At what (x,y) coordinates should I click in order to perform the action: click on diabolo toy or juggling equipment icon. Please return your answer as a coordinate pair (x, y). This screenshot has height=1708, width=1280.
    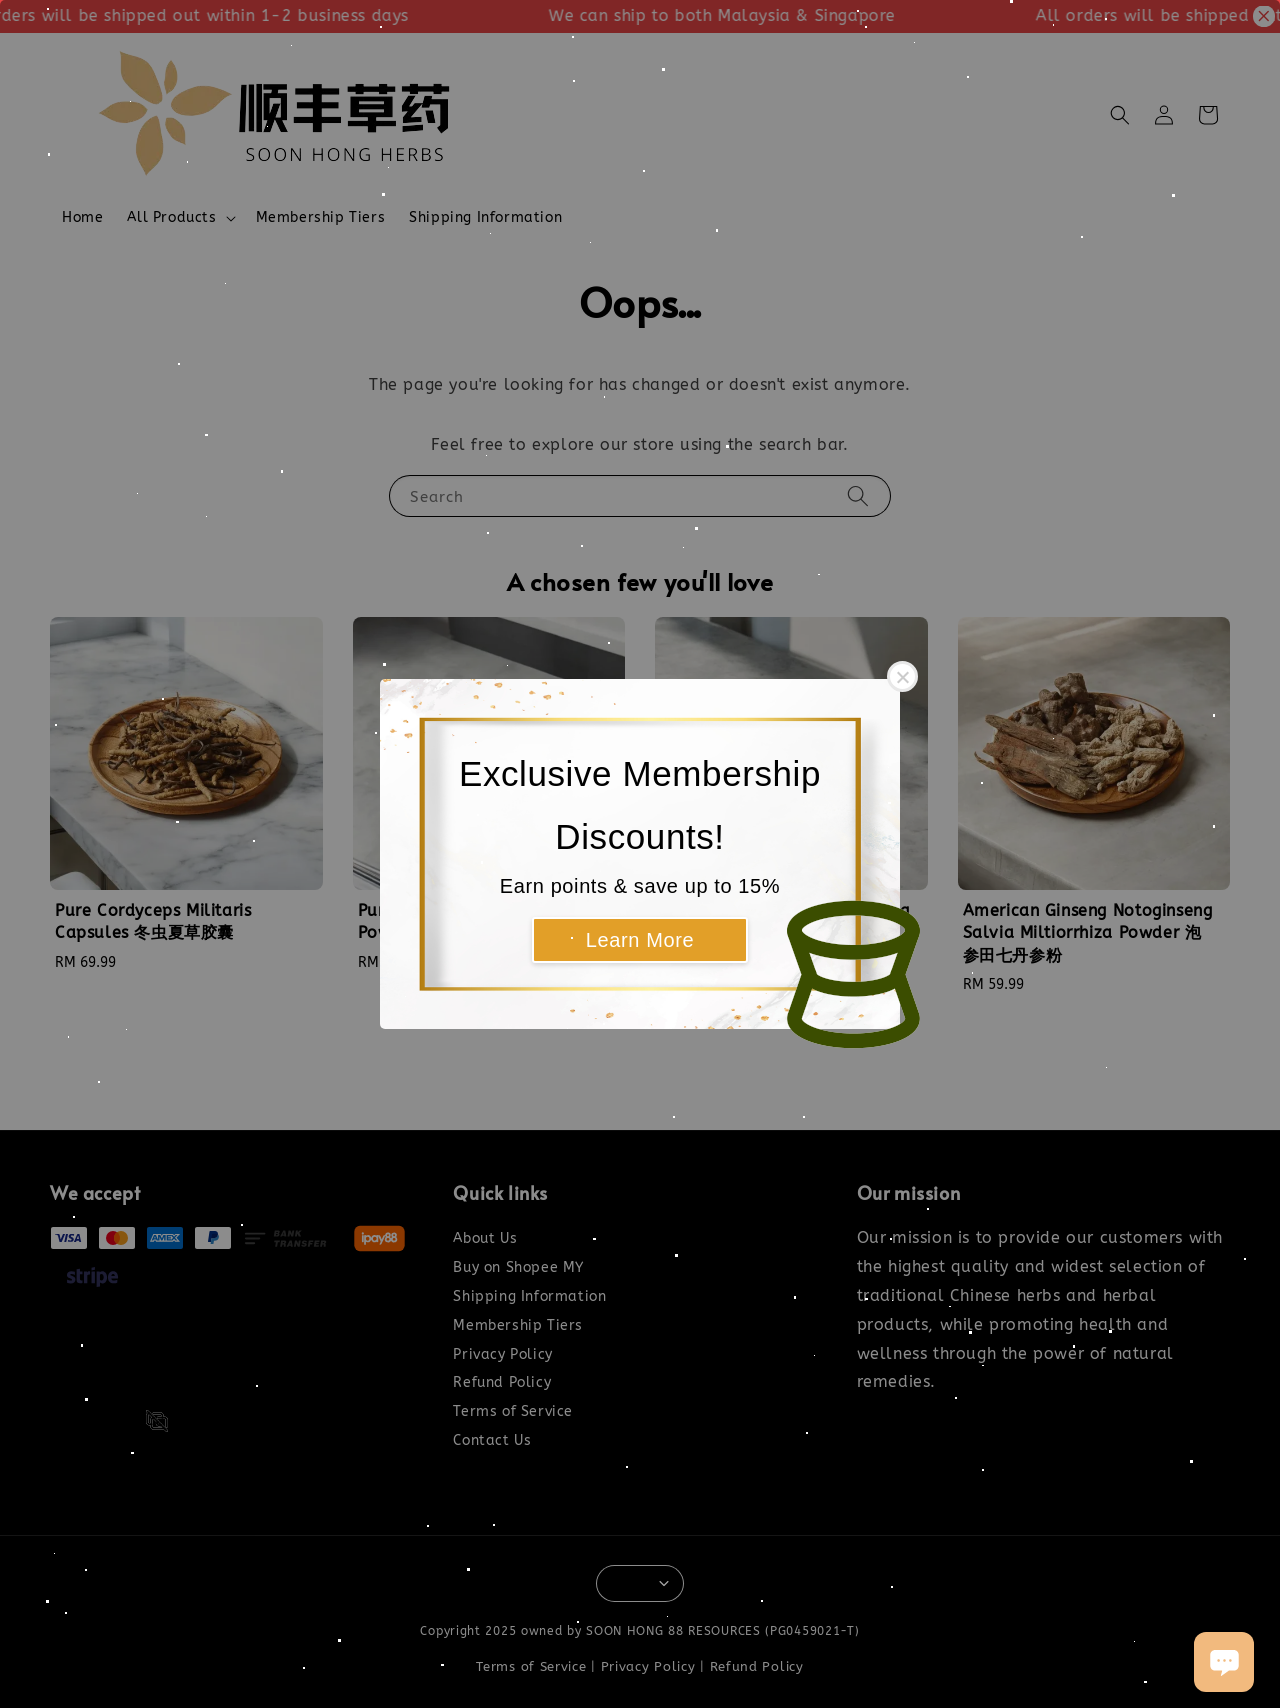
    Looking at the image, I should click on (853, 974).